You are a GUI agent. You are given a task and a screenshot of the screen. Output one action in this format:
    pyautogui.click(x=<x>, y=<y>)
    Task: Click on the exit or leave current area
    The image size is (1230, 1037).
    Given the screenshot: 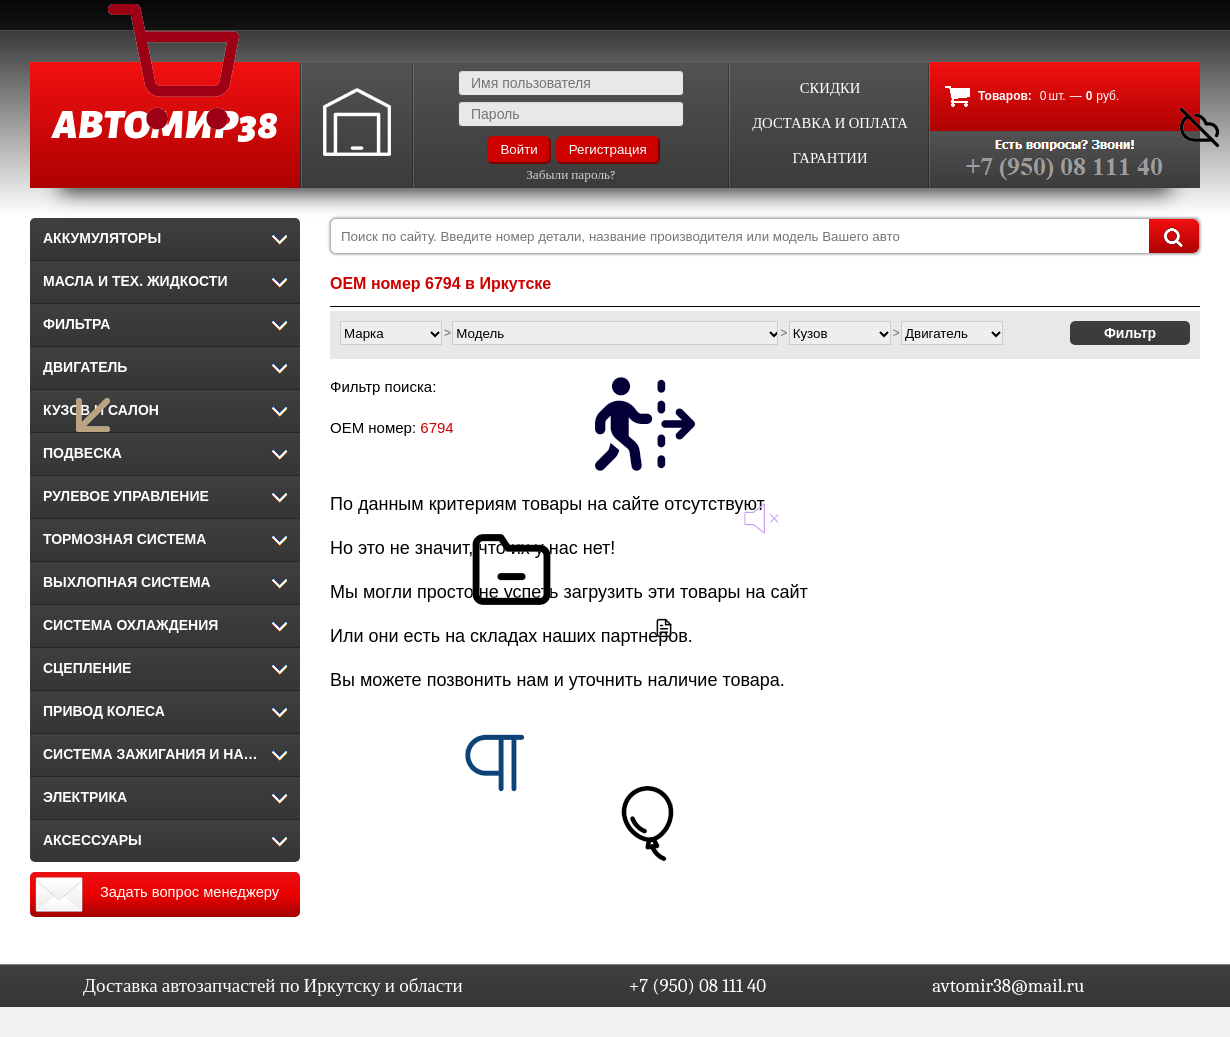 What is the action you would take?
    pyautogui.click(x=647, y=424)
    